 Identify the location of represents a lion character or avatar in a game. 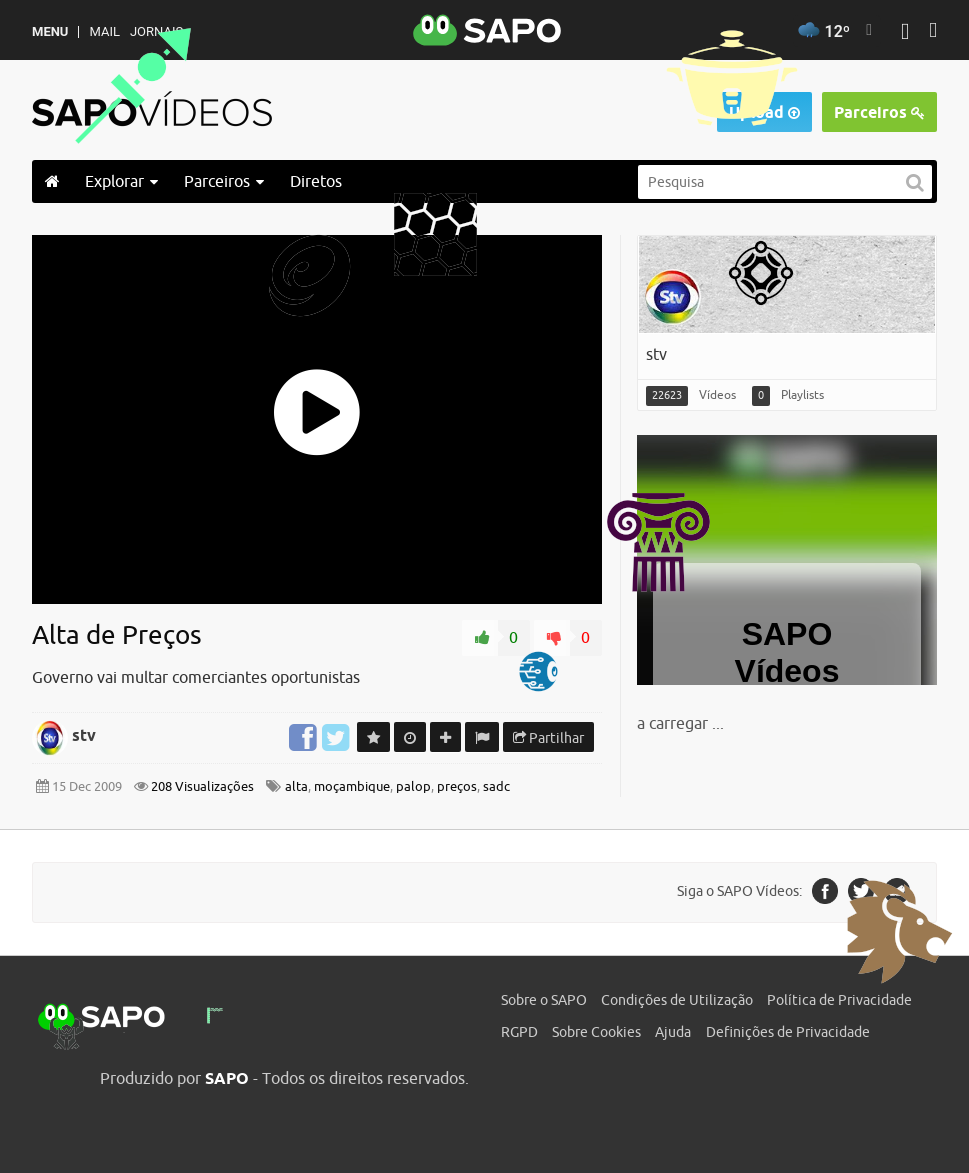
(900, 933).